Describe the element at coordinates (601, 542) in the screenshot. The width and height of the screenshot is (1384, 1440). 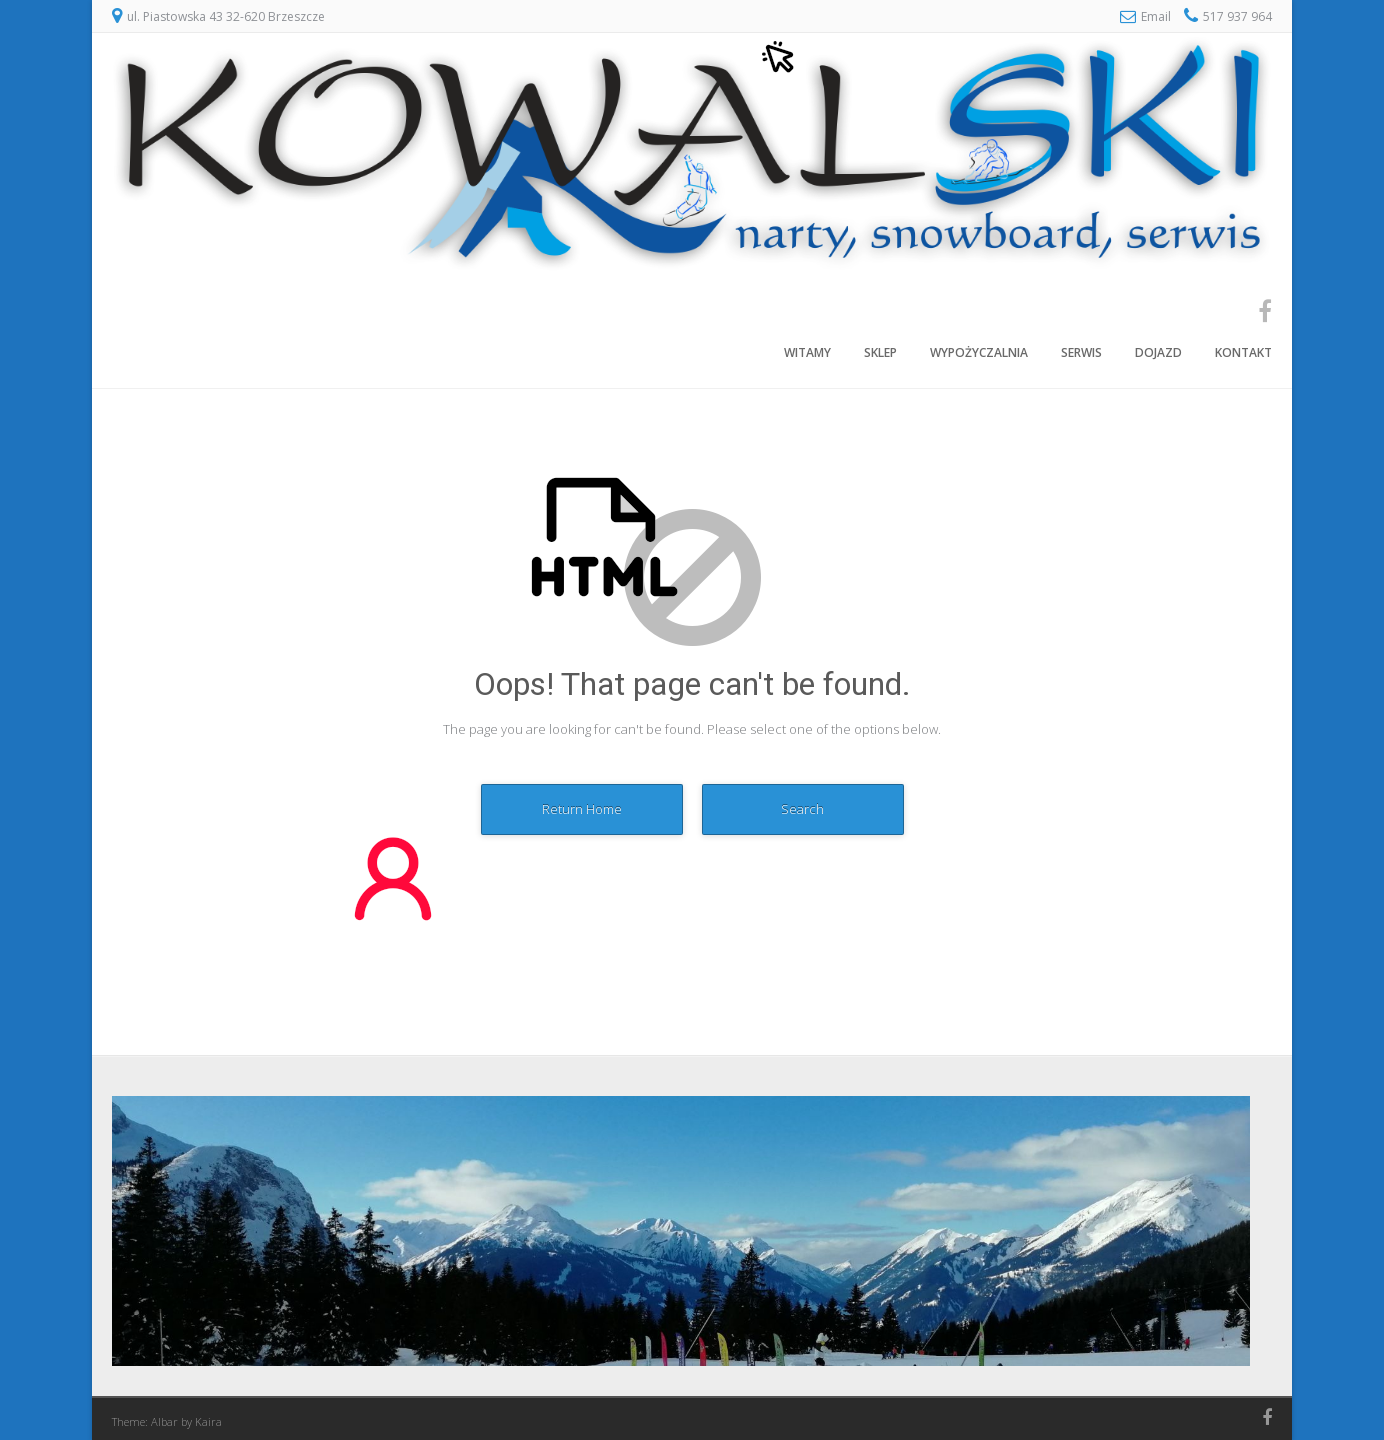
I see `view or open an HTML file` at that location.